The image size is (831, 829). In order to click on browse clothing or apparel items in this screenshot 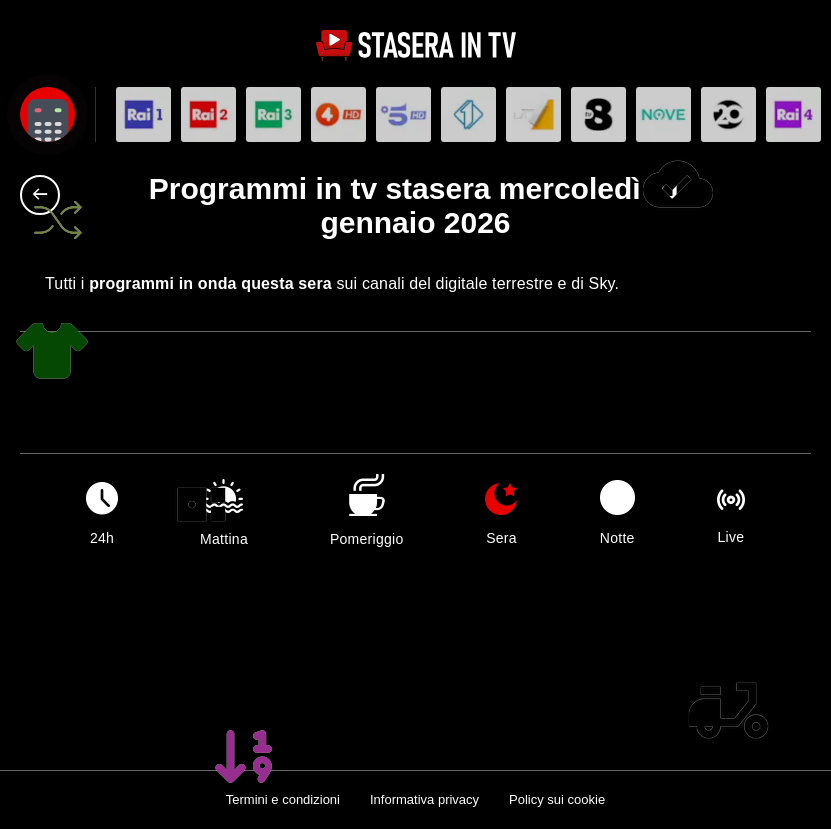, I will do `click(52, 349)`.